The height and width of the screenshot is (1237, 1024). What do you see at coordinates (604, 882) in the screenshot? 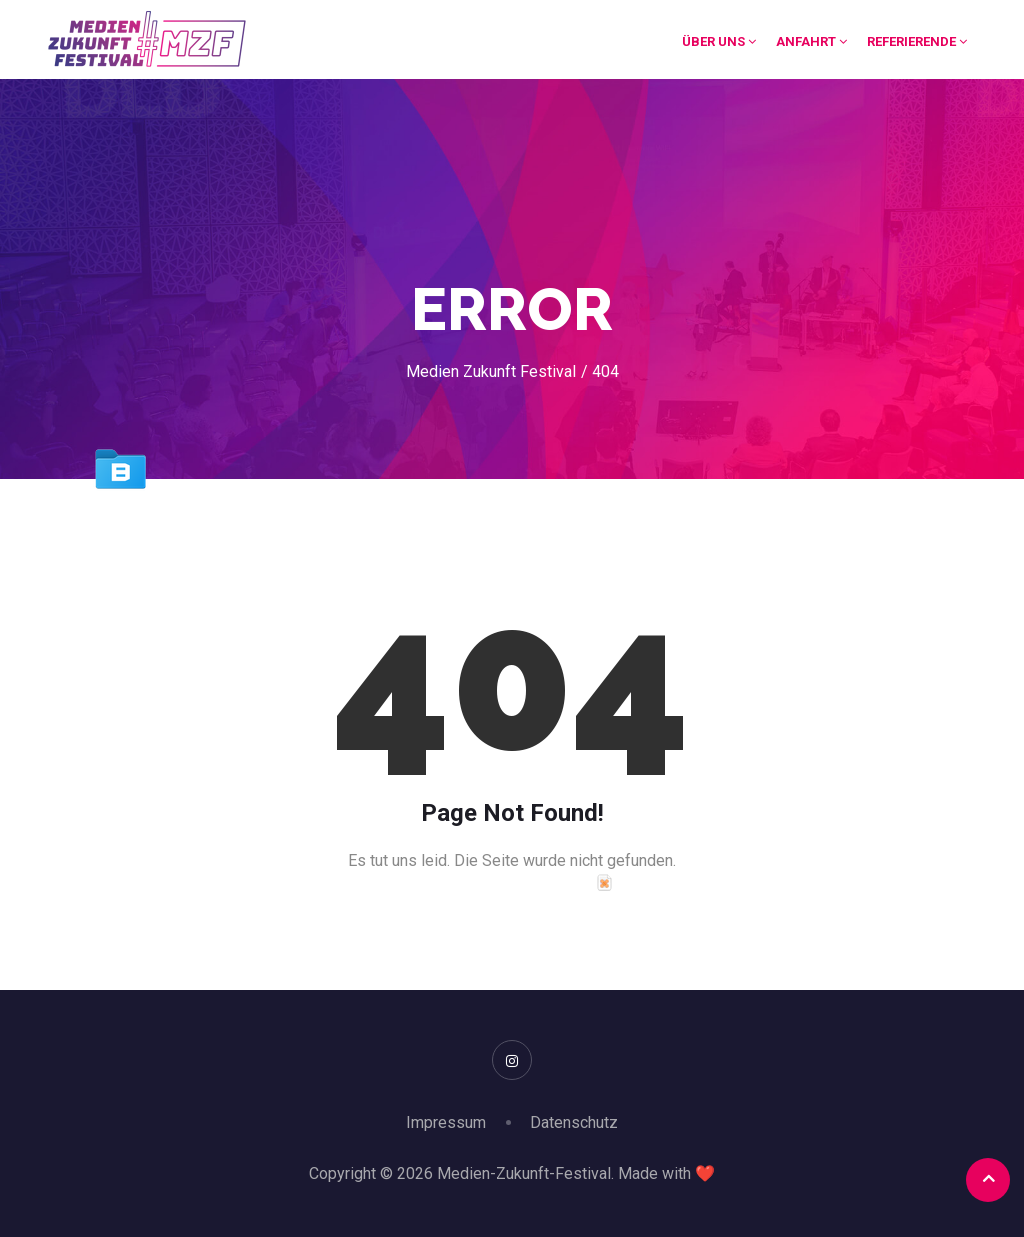
I see `a patch or diff file for code changes` at bounding box center [604, 882].